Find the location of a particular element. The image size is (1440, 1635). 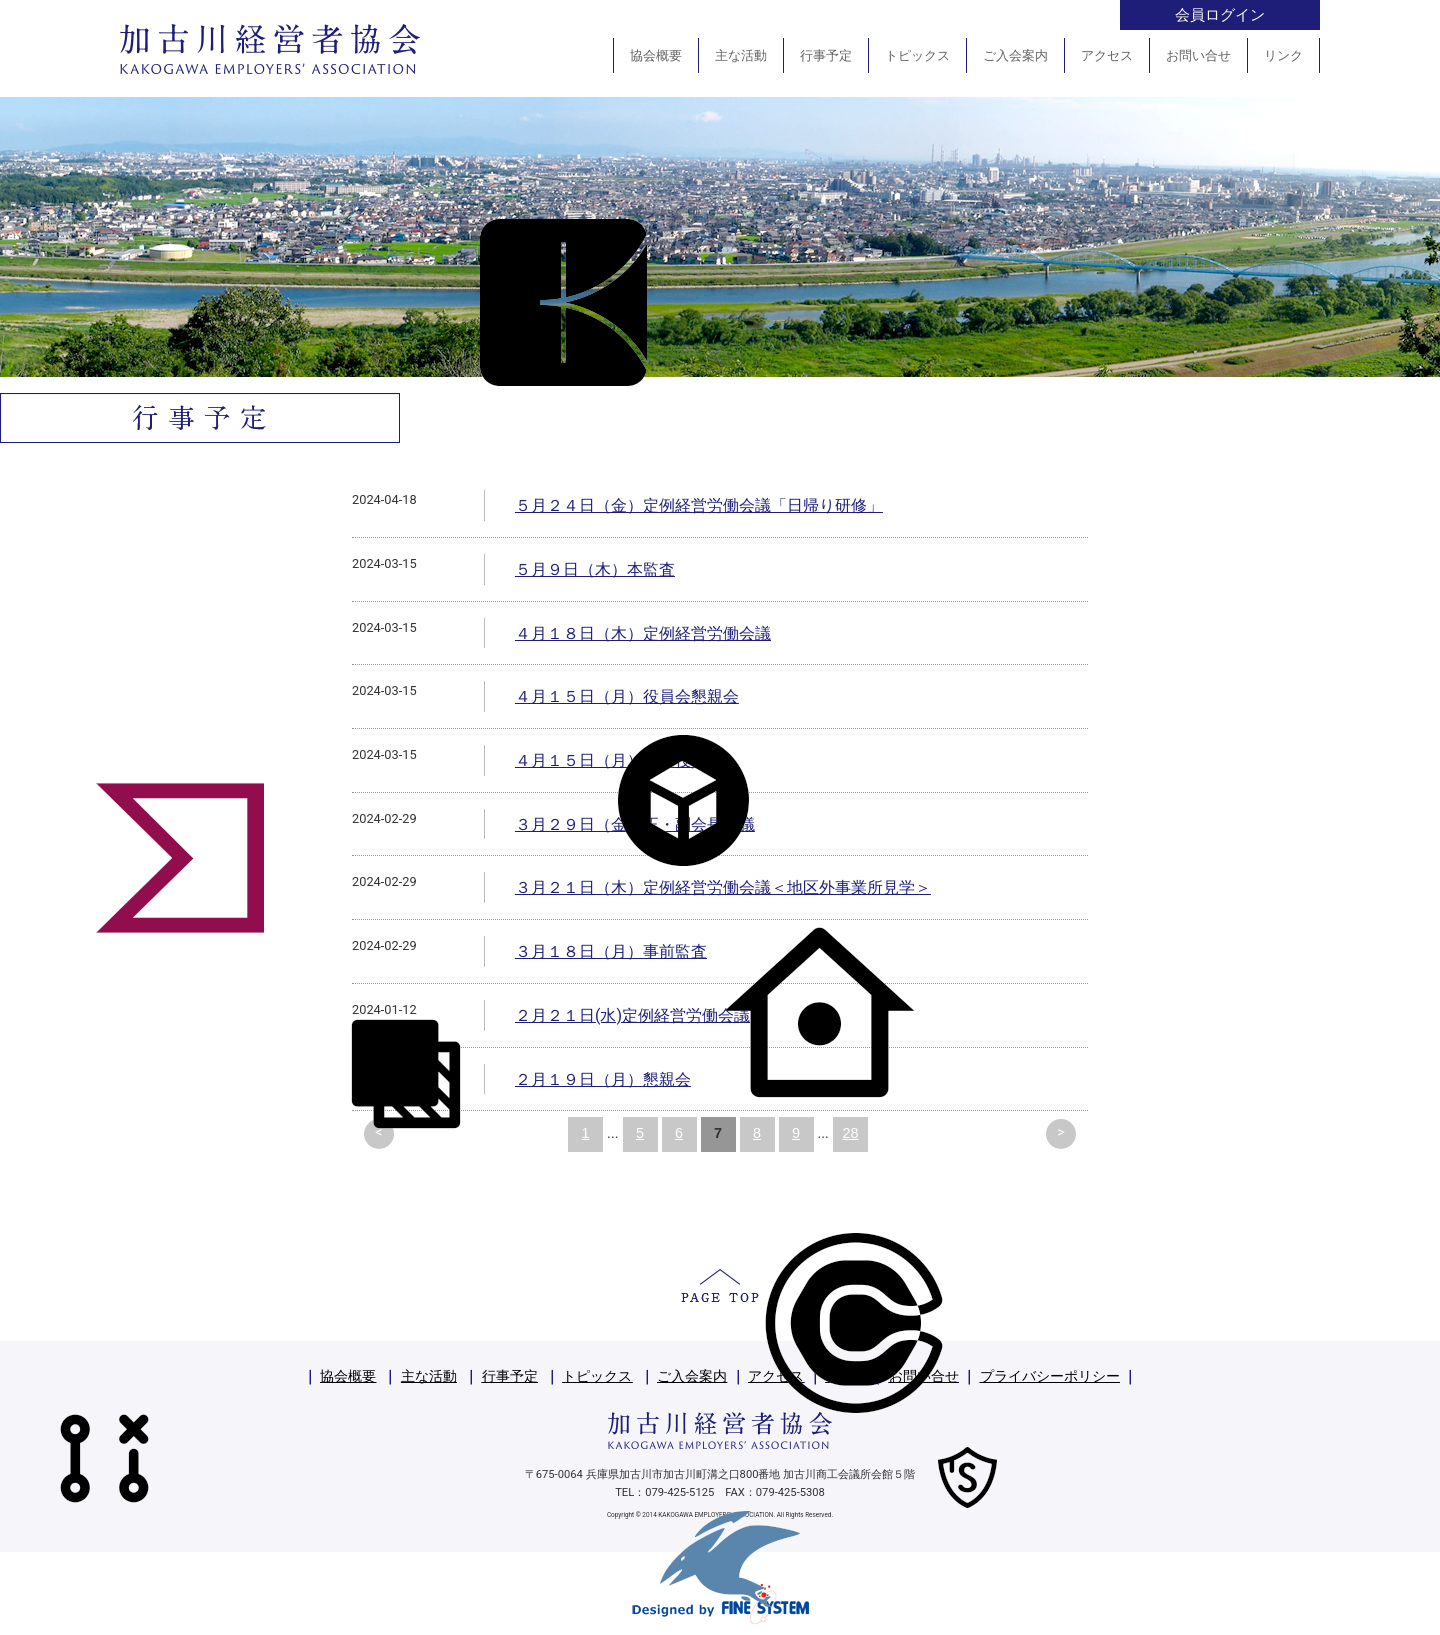

pterodactyl game server management panel logo is located at coordinates (730, 1559).